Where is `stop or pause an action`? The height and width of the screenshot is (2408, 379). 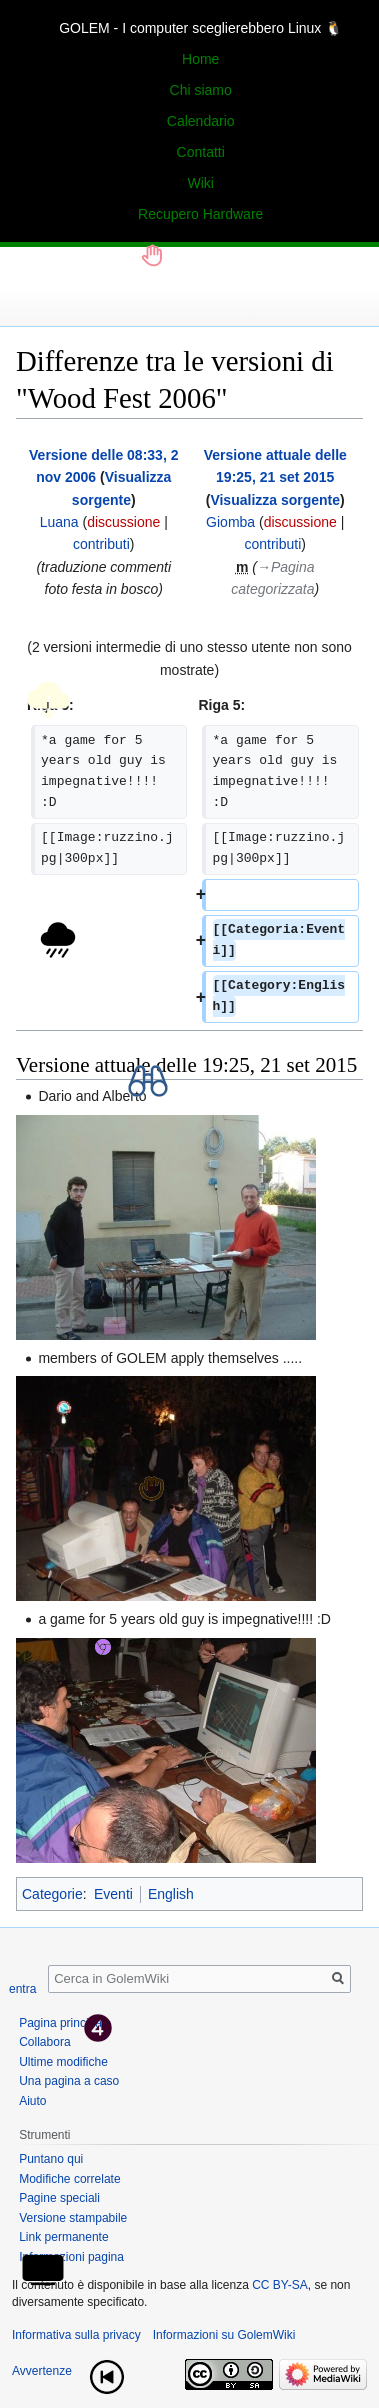
stop or pause an action is located at coordinates (152, 255).